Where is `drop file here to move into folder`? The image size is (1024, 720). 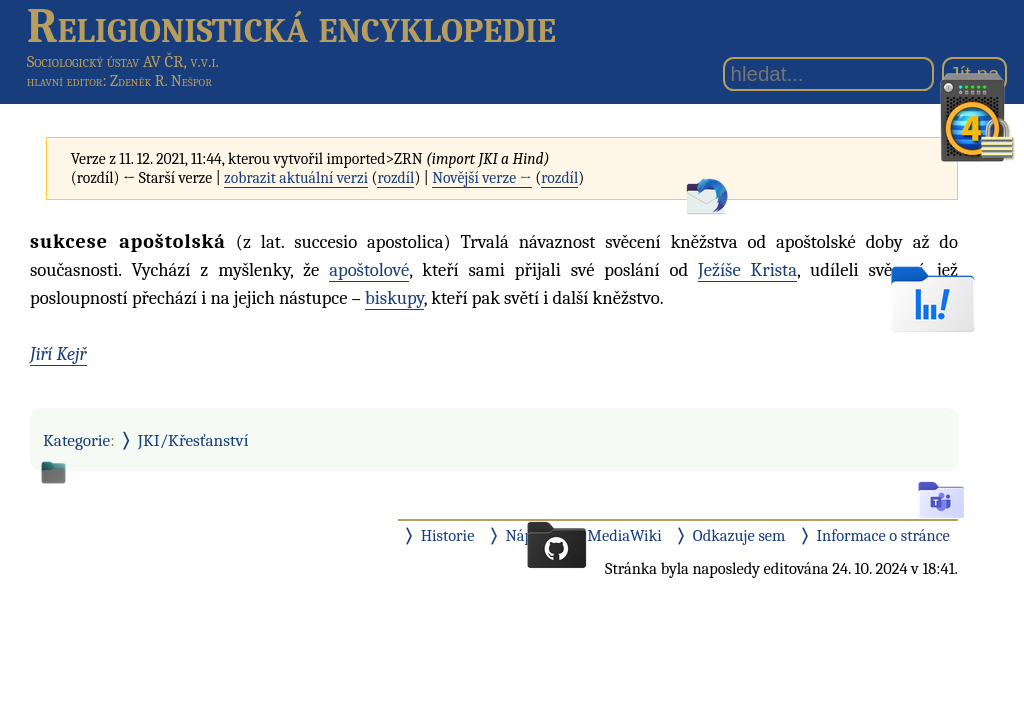 drop file here to move into folder is located at coordinates (53, 472).